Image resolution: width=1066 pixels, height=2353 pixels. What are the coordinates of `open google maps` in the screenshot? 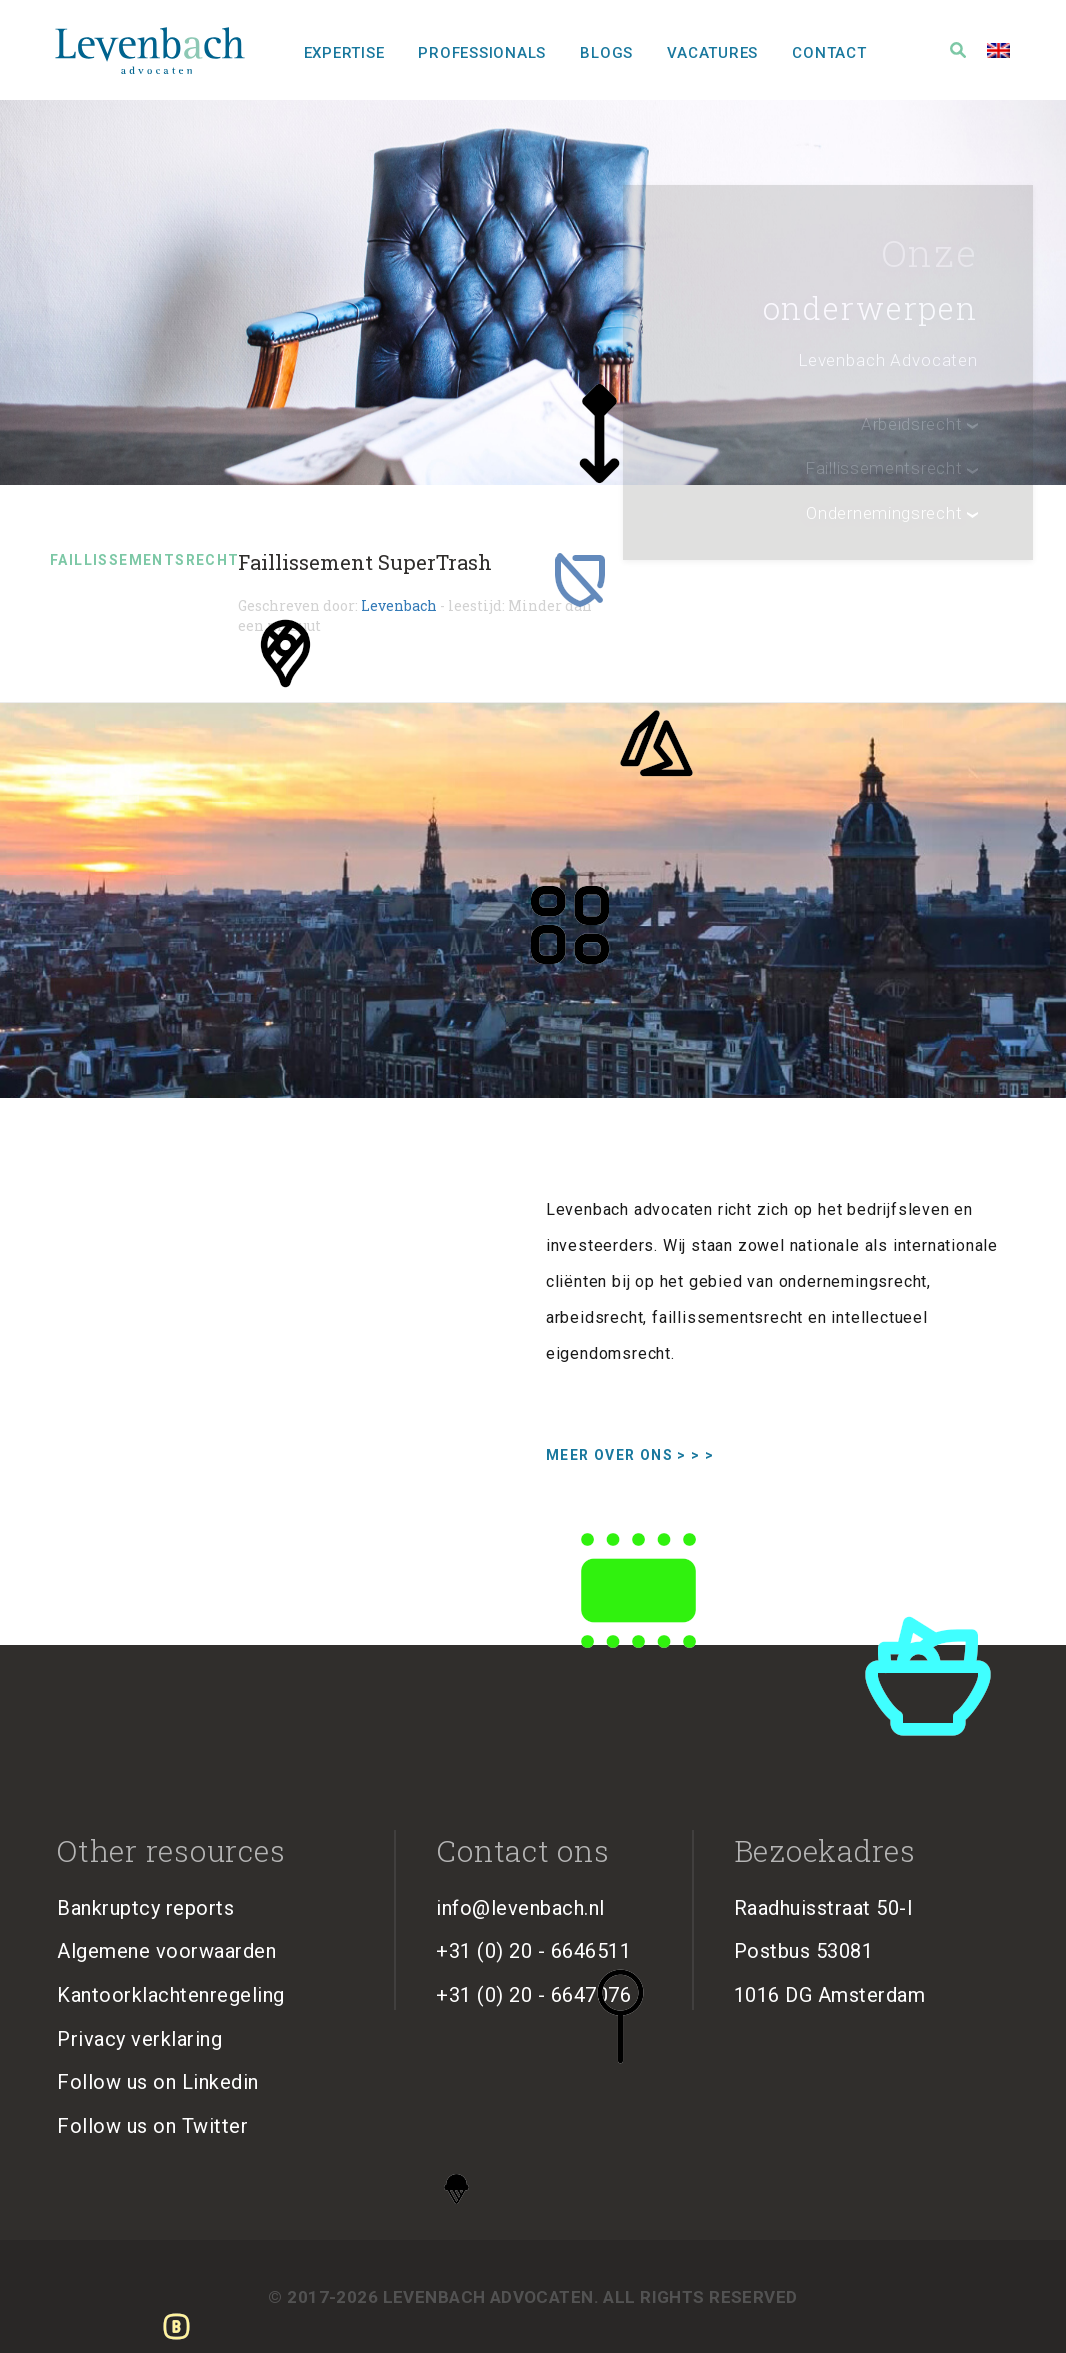 It's located at (285, 653).